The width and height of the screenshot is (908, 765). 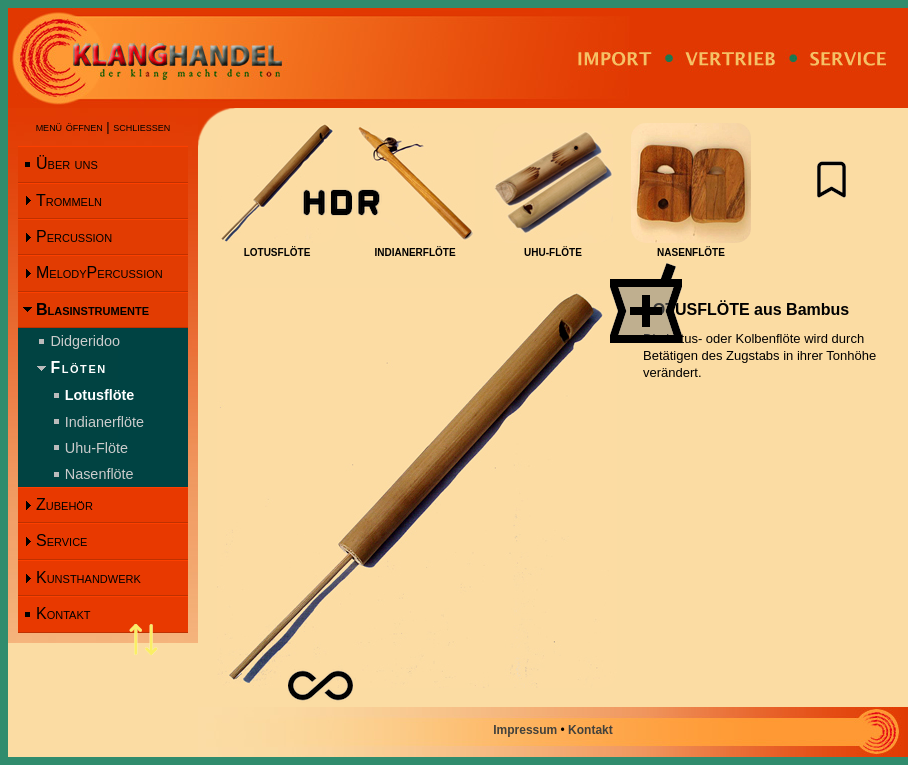 I want to click on enable HDR mode for photos, so click(x=341, y=202).